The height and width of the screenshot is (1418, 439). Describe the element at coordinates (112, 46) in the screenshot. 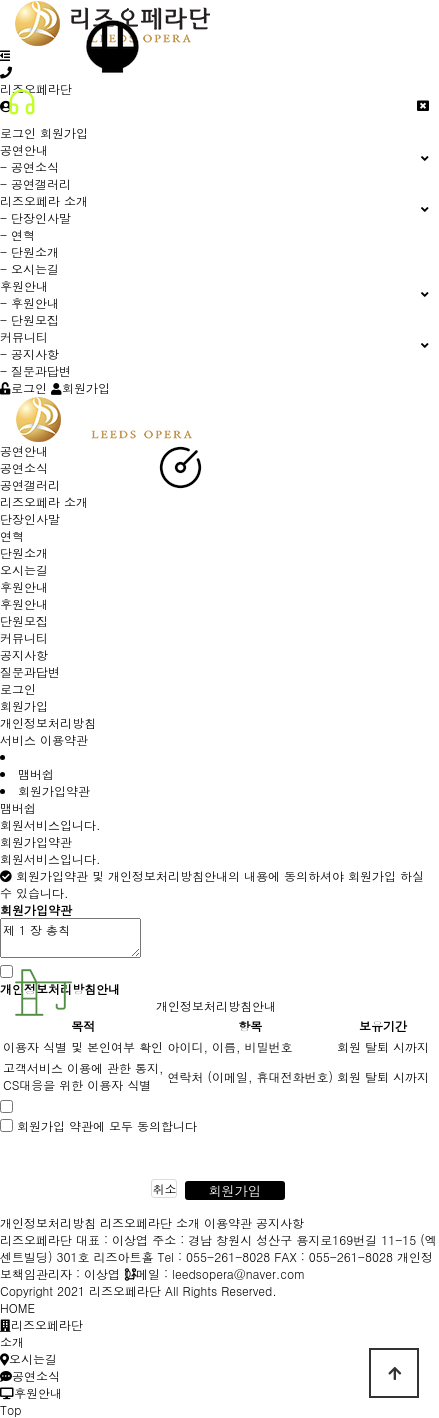

I see `browse asian or rice-based cuisine options` at that location.